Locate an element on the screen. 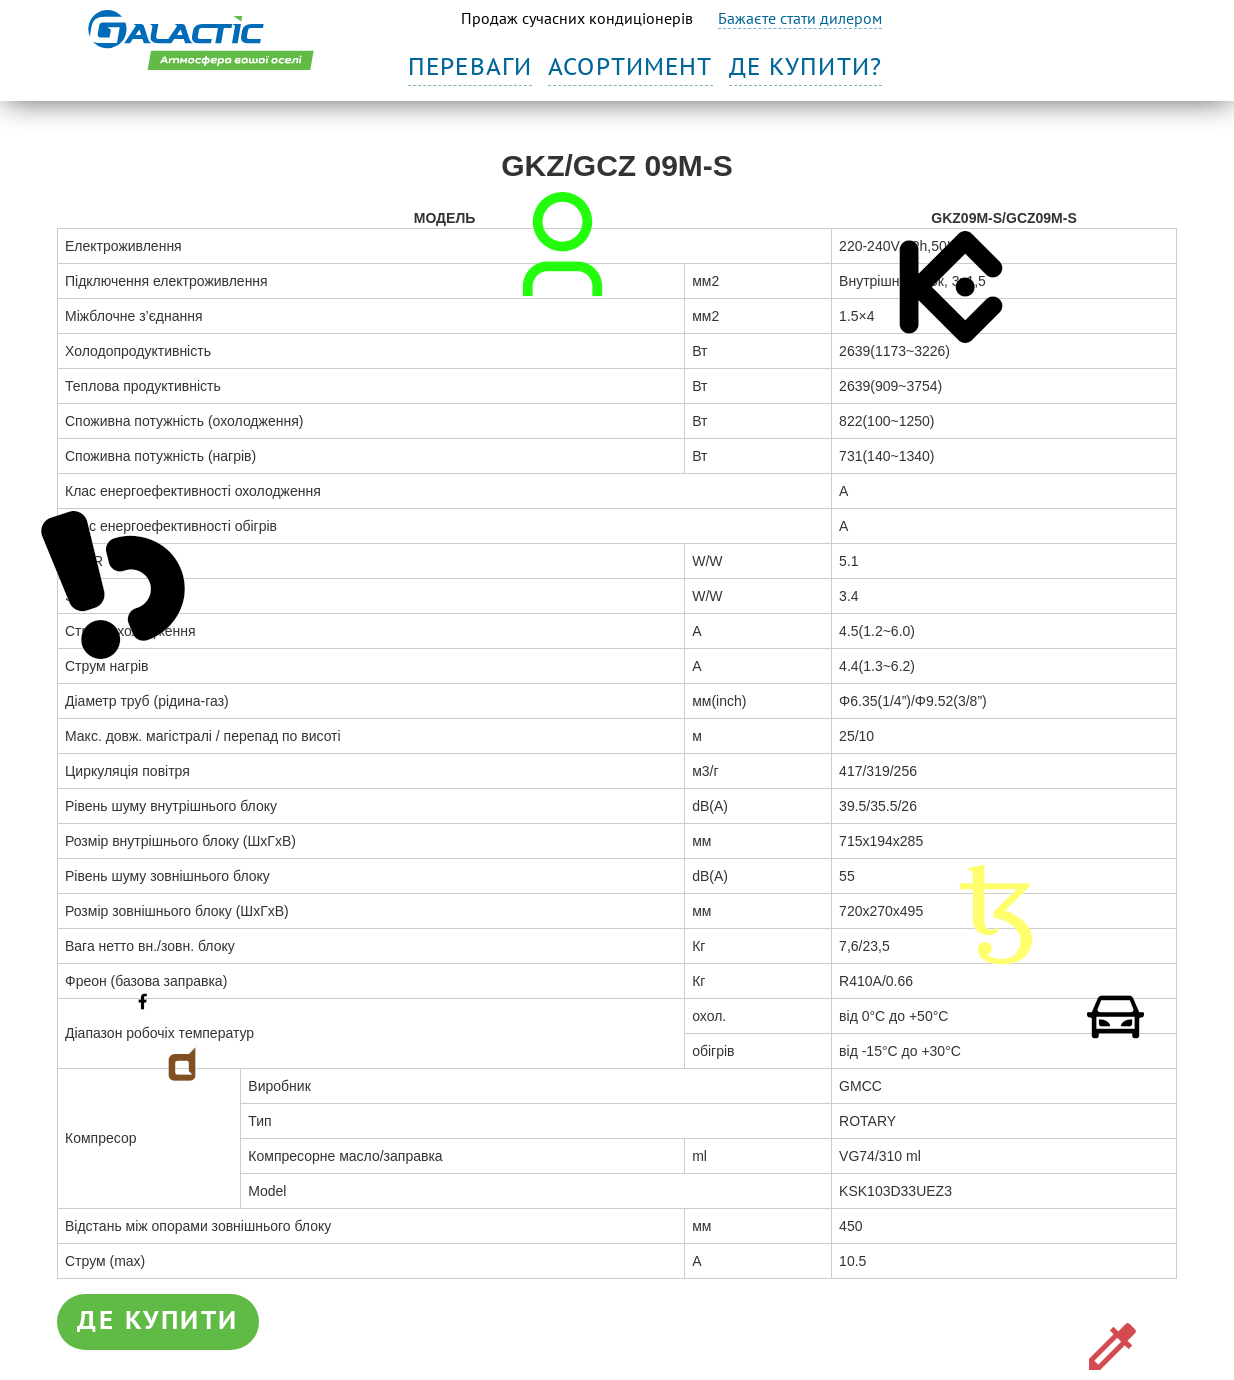 The image size is (1234, 1380). color picker tool for sampling colors is located at coordinates (1113, 1346).